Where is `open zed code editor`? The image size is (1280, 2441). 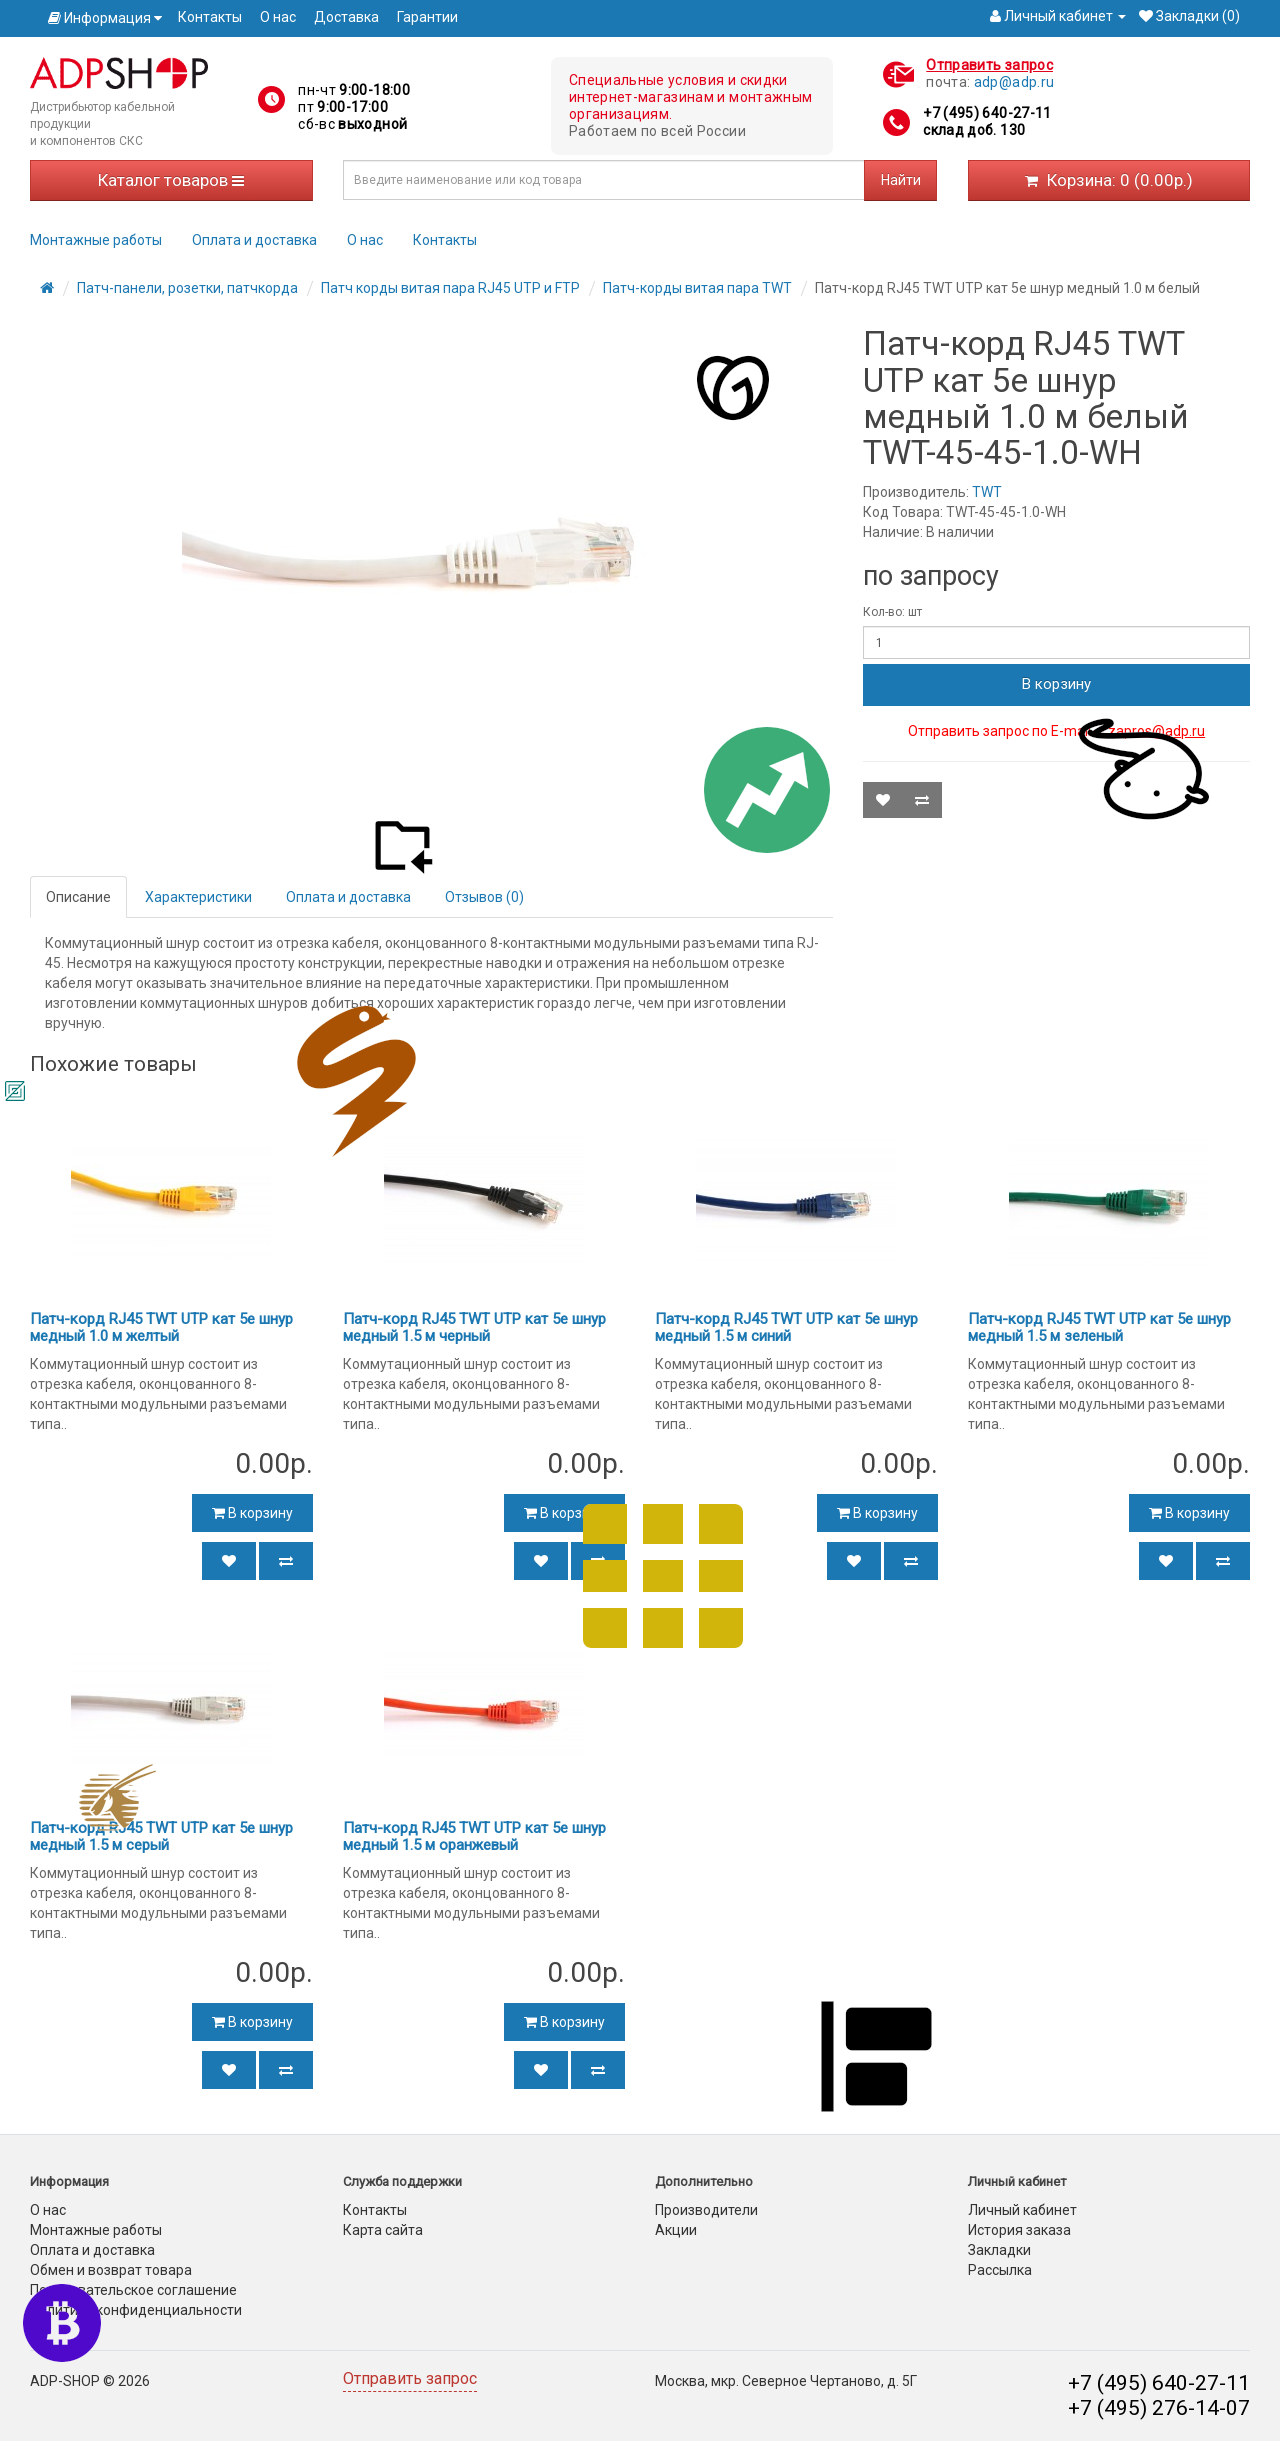 open zed code editor is located at coordinates (15, 1091).